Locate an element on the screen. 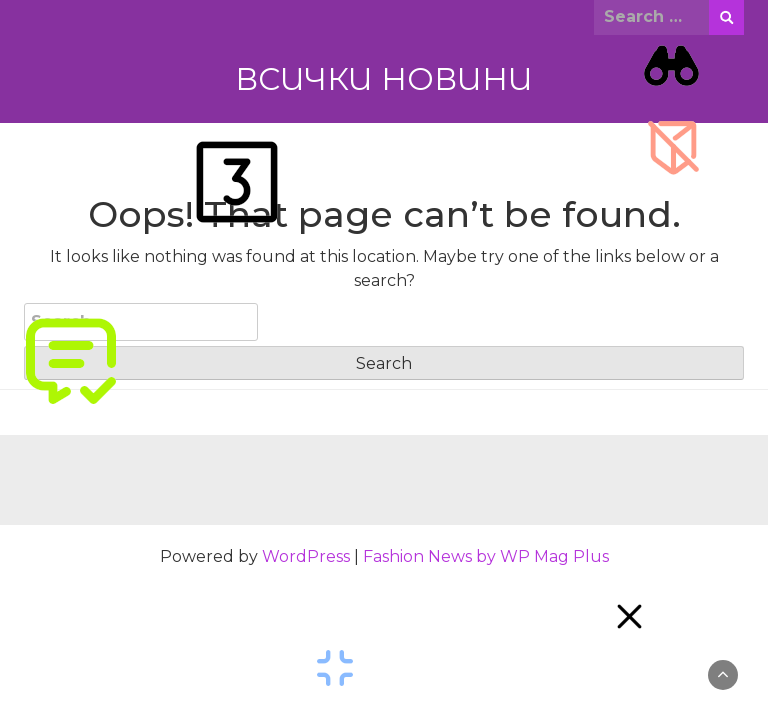  select option three from a list is located at coordinates (237, 182).